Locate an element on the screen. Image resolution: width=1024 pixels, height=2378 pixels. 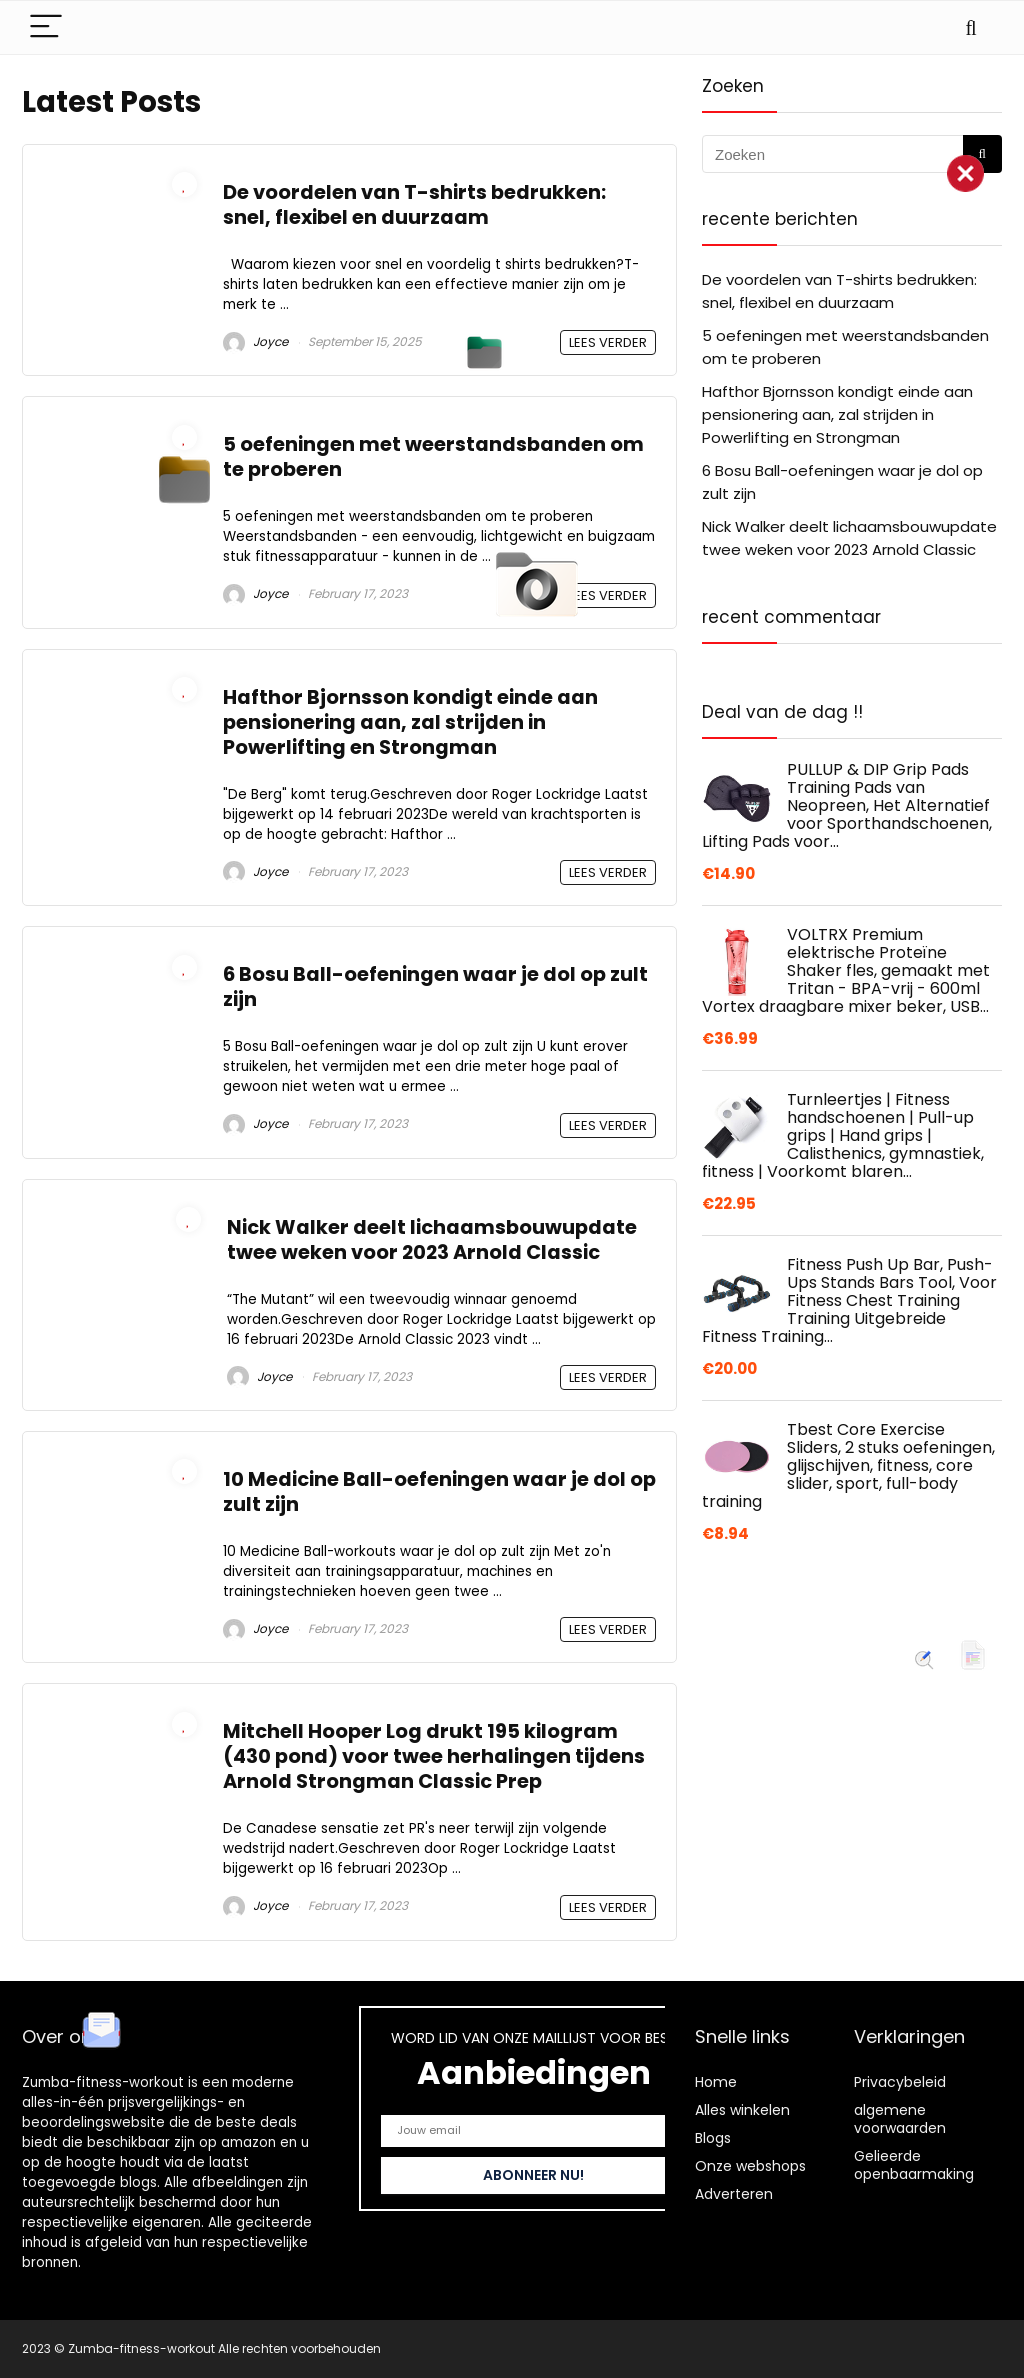
open folder containing files is located at coordinates (484, 352).